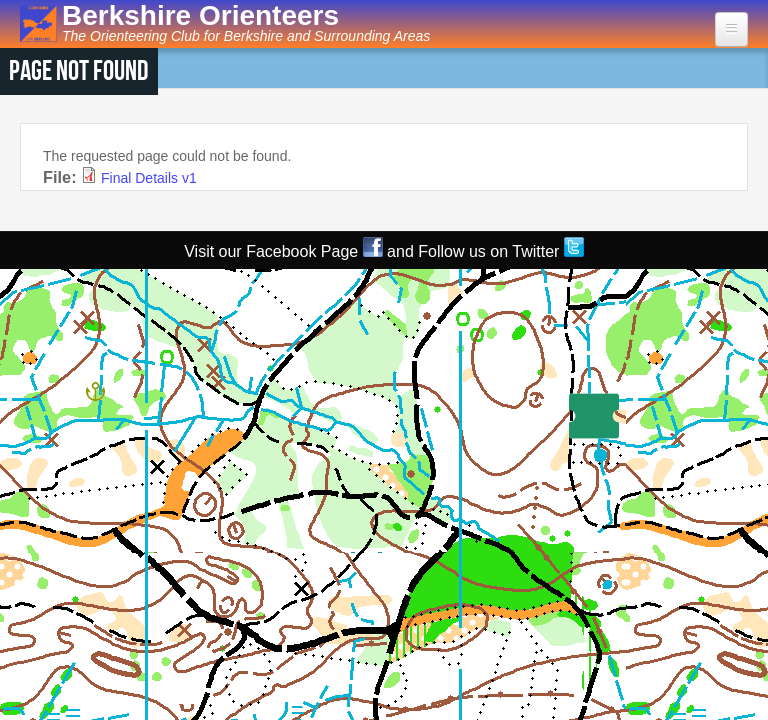 The height and width of the screenshot is (720, 768). Describe the element at coordinates (594, 416) in the screenshot. I see `view your tickets or passes` at that location.